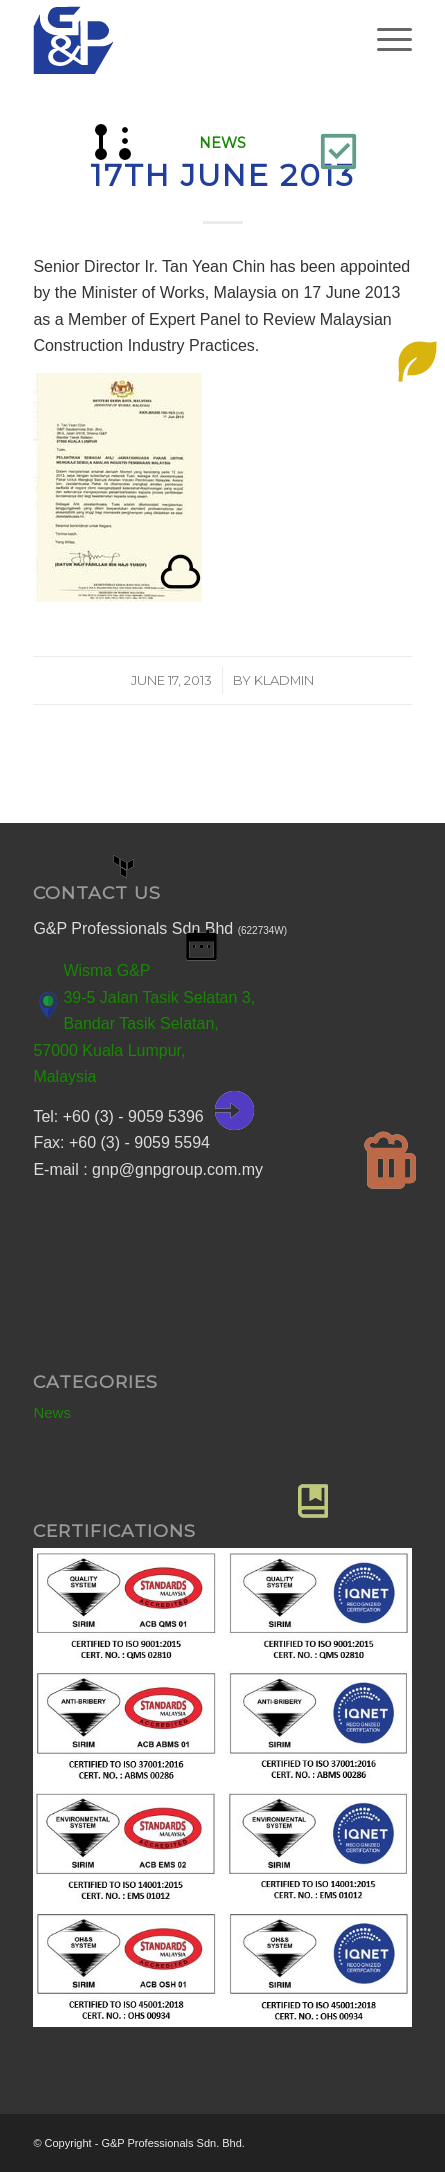 The height and width of the screenshot is (2172, 445). What do you see at coordinates (234, 1110) in the screenshot?
I see `log in to your account` at bounding box center [234, 1110].